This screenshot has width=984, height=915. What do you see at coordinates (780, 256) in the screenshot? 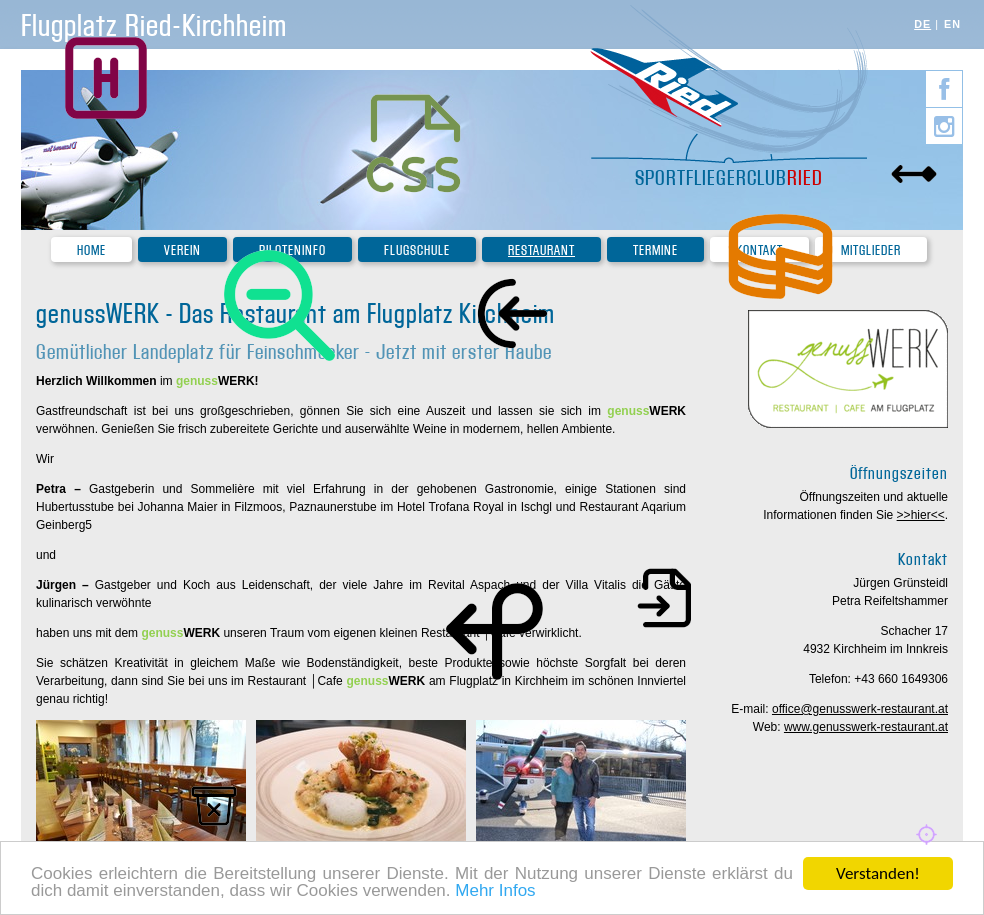
I see `CakePHP framework logo` at bounding box center [780, 256].